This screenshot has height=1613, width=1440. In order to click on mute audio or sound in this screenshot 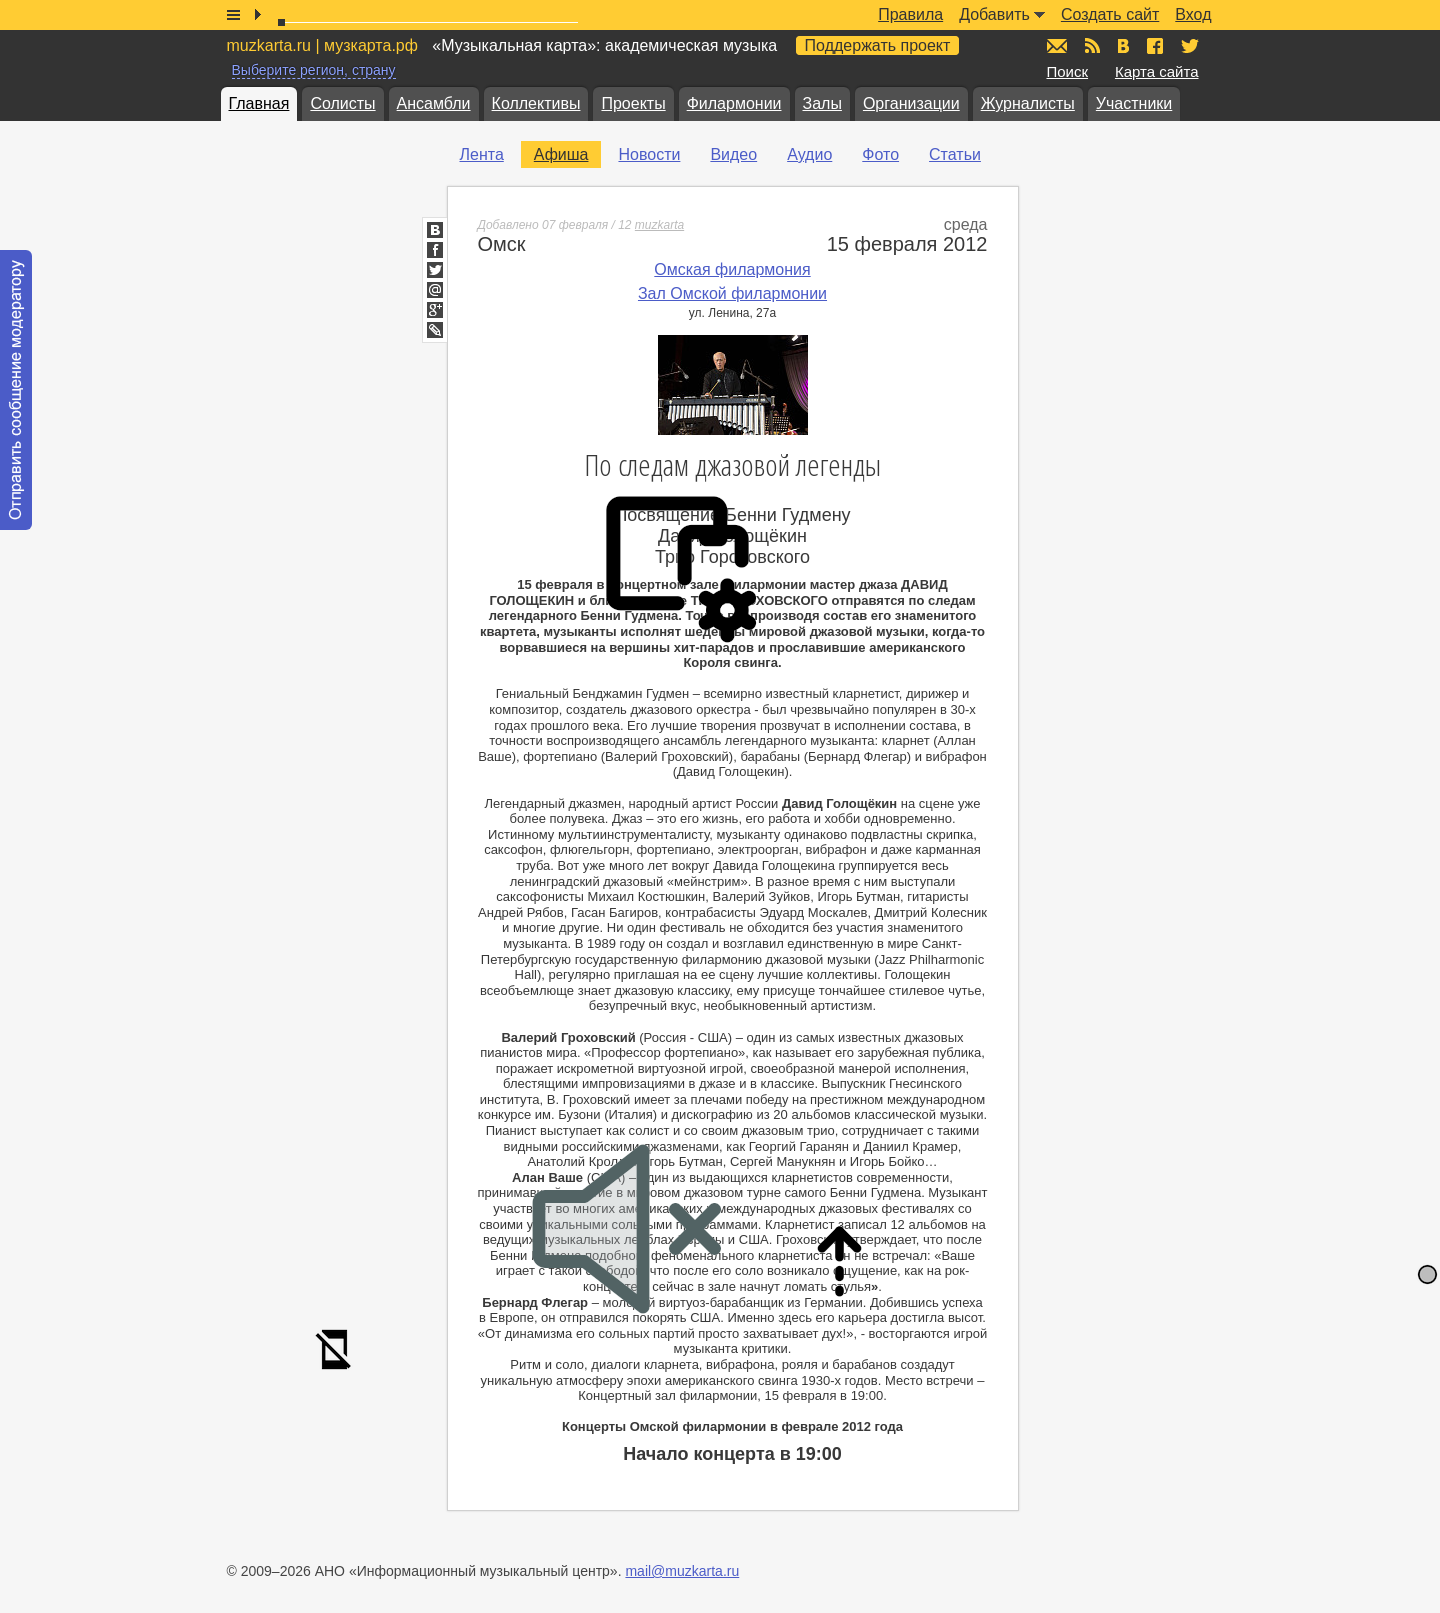, I will do `click(617, 1229)`.